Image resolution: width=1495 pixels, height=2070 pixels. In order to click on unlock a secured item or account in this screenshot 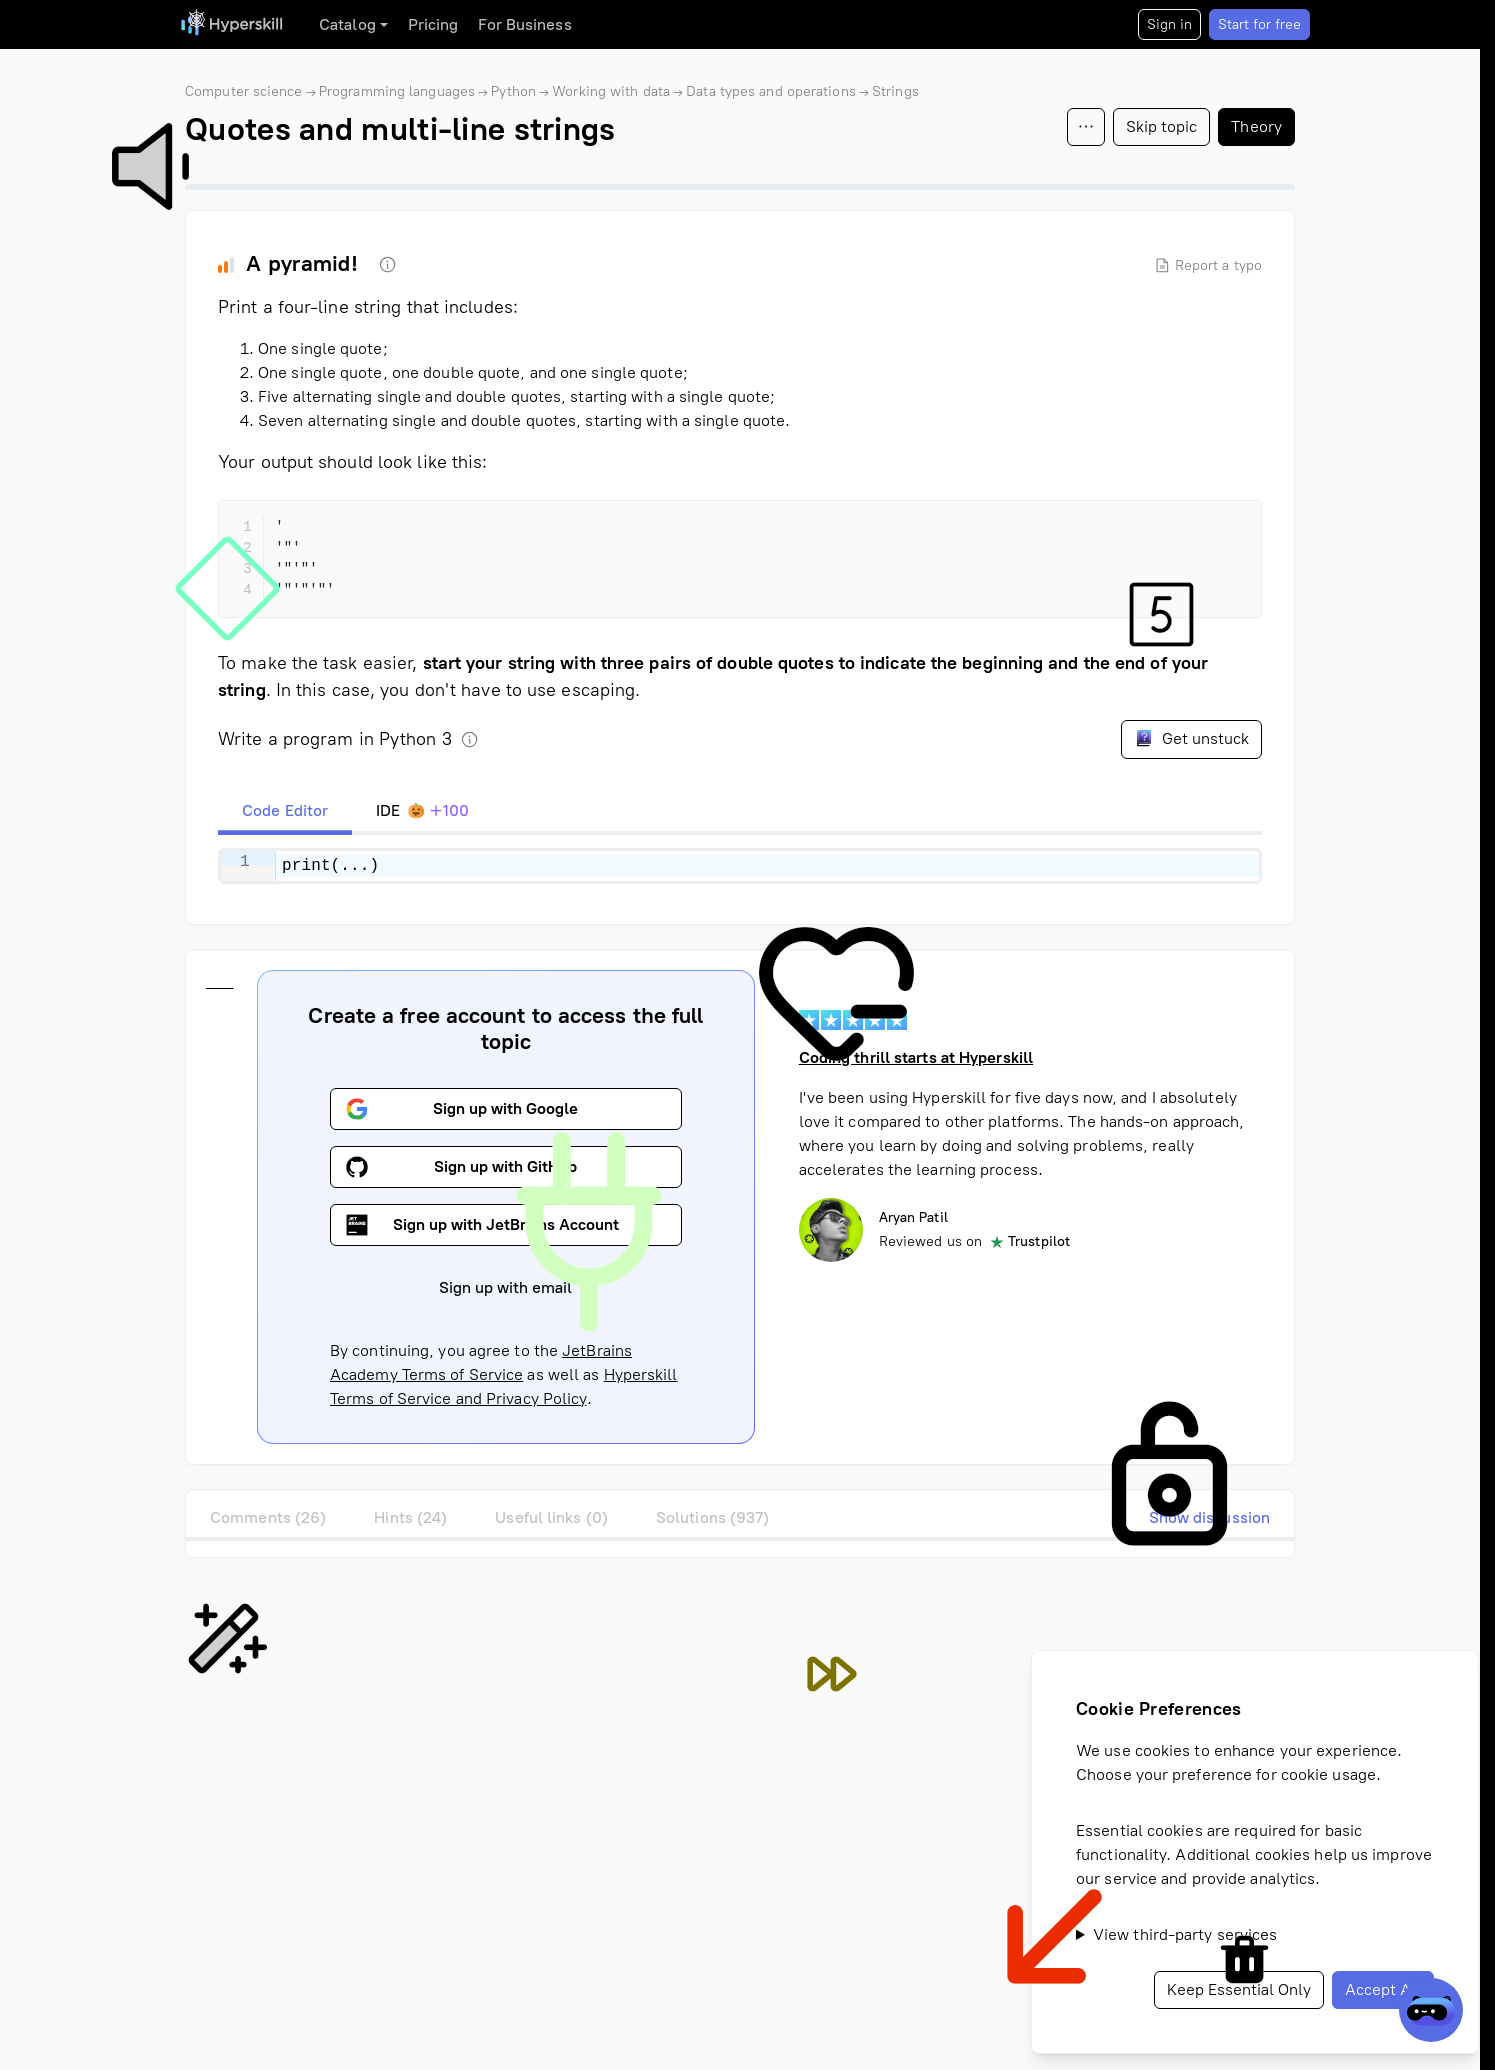, I will do `click(1169, 1473)`.